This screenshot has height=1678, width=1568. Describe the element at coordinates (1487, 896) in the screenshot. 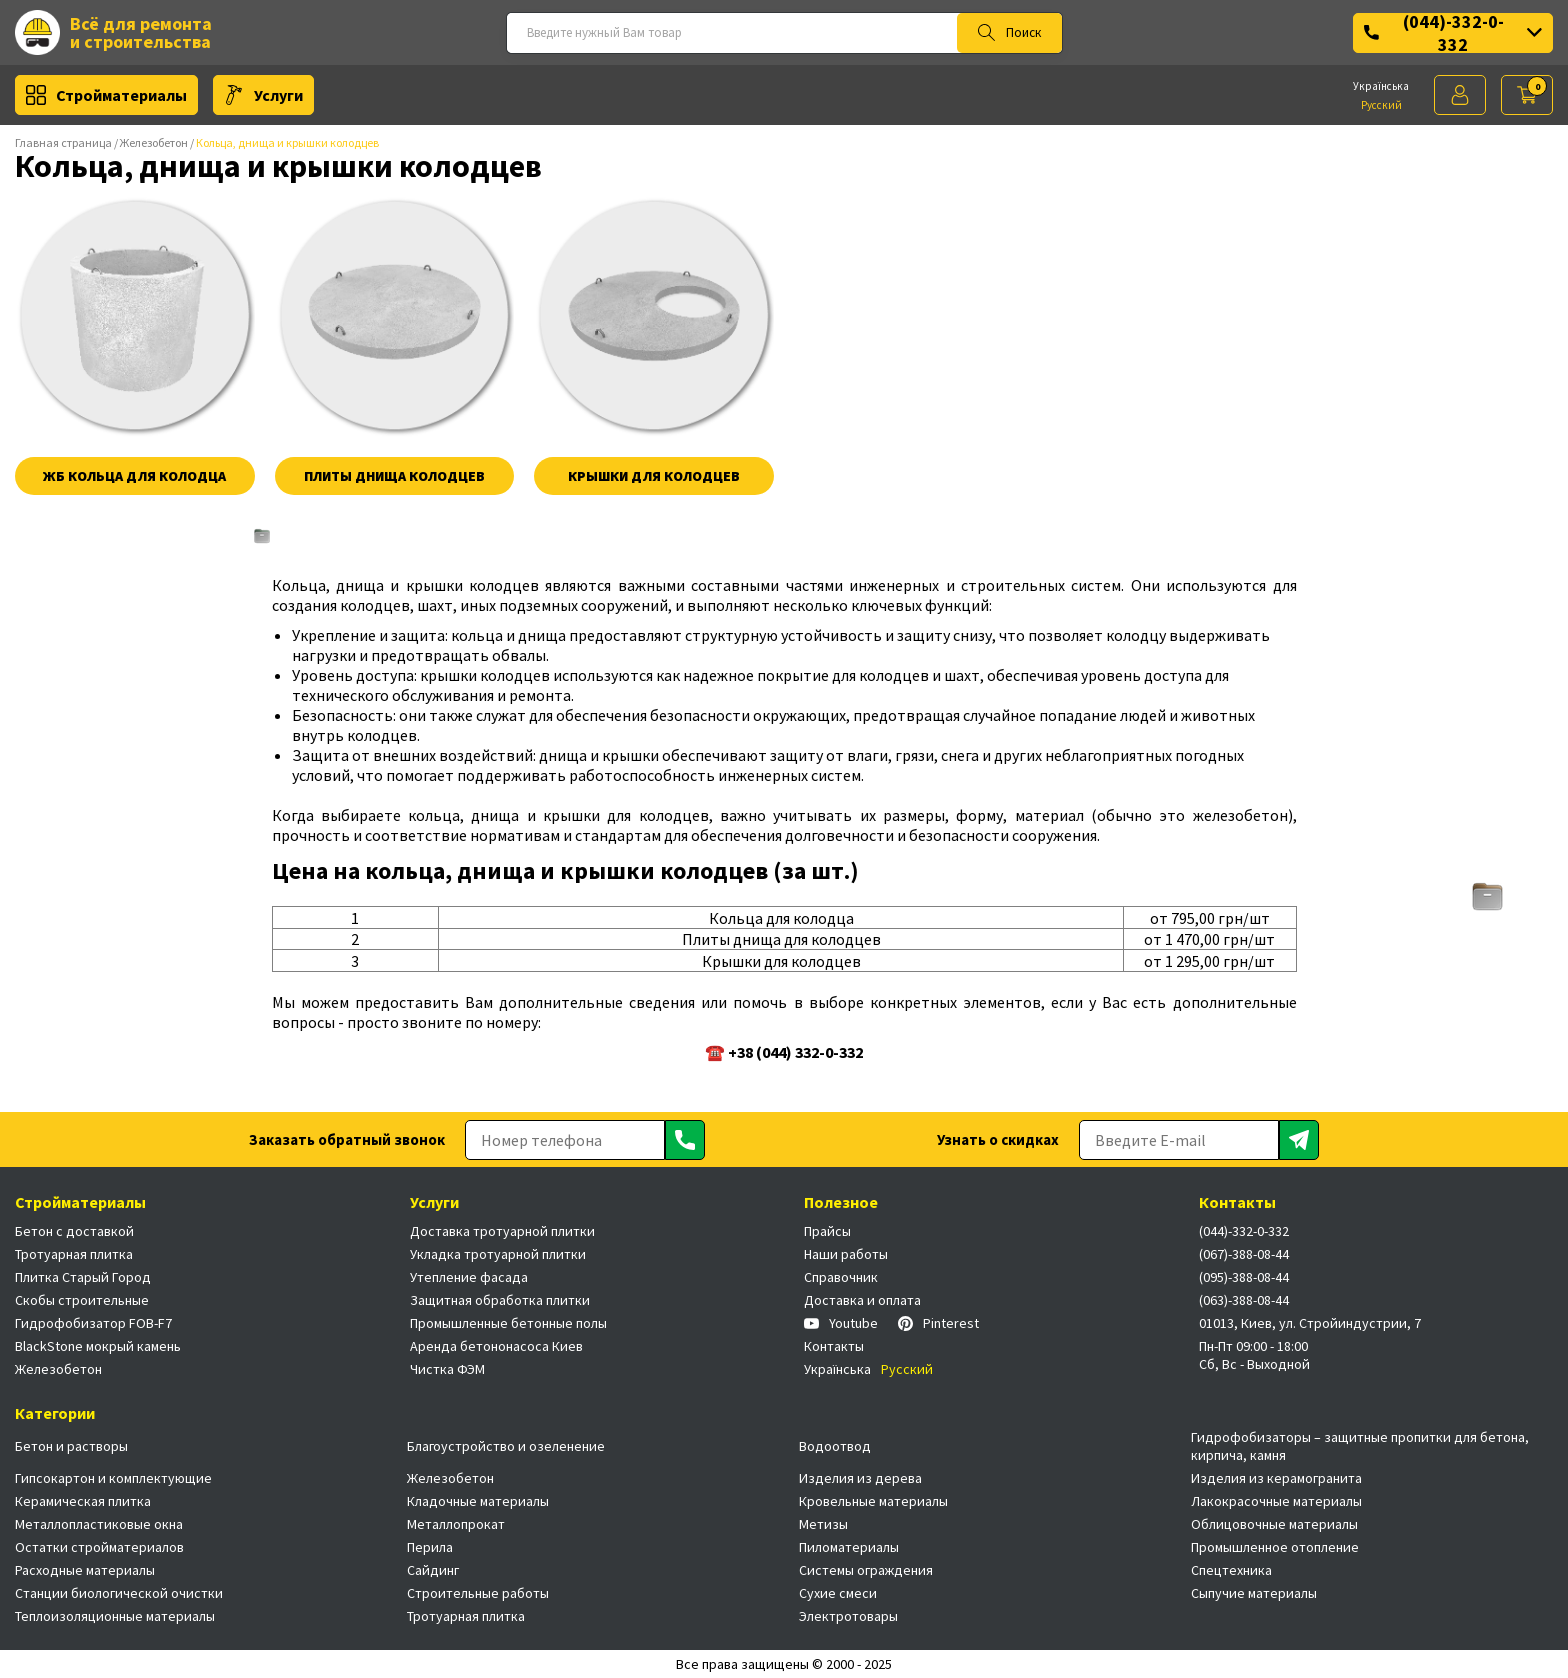

I see `open the file manager application` at that location.